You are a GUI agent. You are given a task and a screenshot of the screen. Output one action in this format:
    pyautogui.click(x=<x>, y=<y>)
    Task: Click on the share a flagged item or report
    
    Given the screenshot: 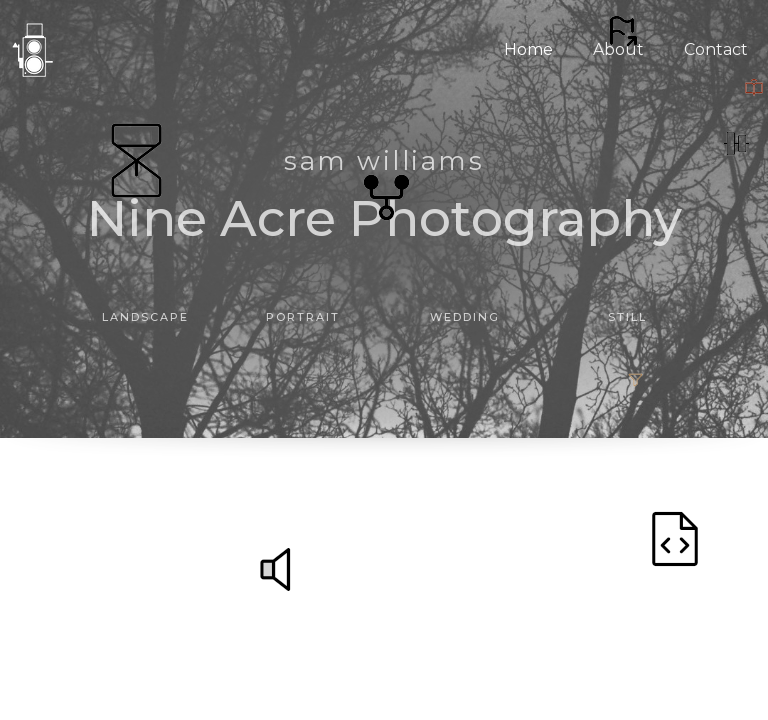 What is the action you would take?
    pyautogui.click(x=622, y=30)
    